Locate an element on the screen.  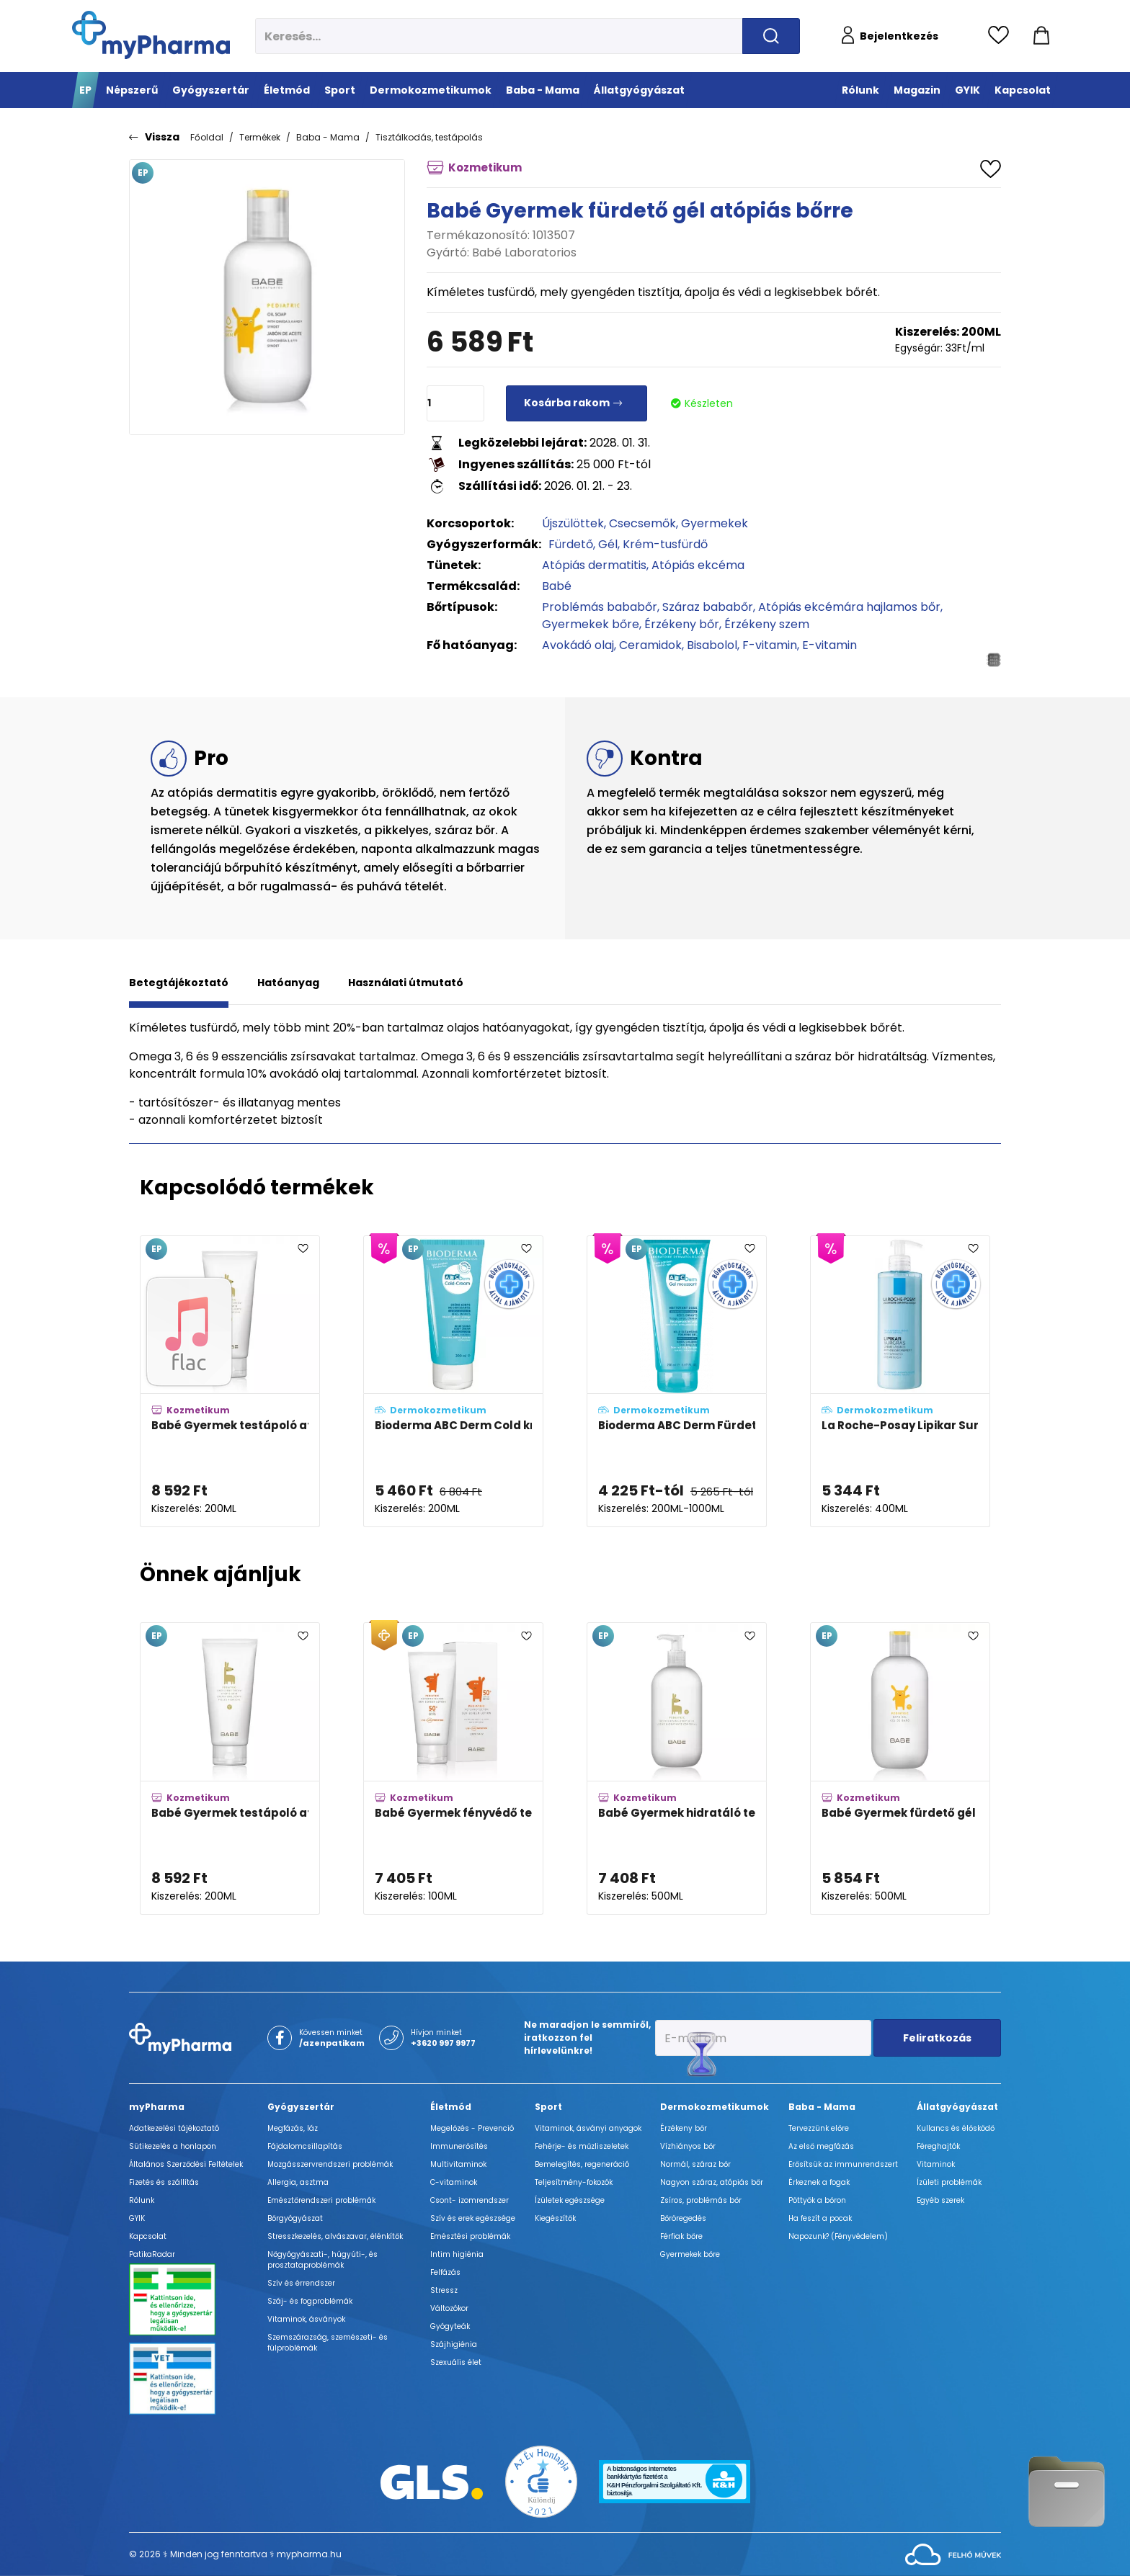
firmware file type indicator is located at coordinates (994, 660).